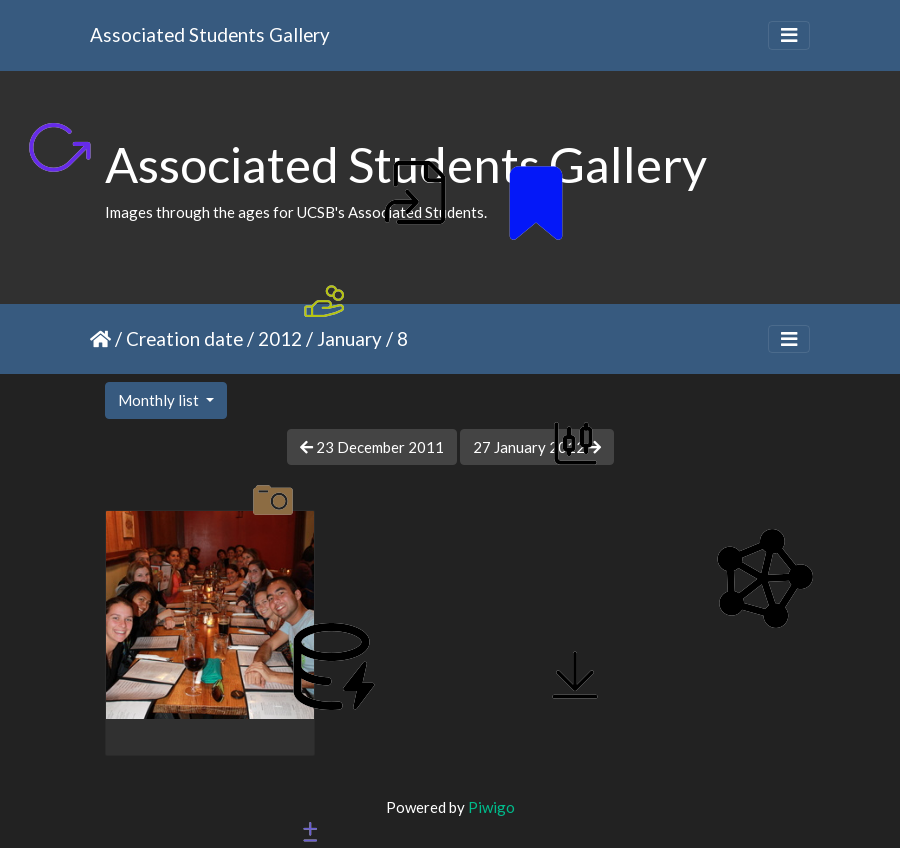  I want to click on open a linked or referenced file, so click(419, 192).